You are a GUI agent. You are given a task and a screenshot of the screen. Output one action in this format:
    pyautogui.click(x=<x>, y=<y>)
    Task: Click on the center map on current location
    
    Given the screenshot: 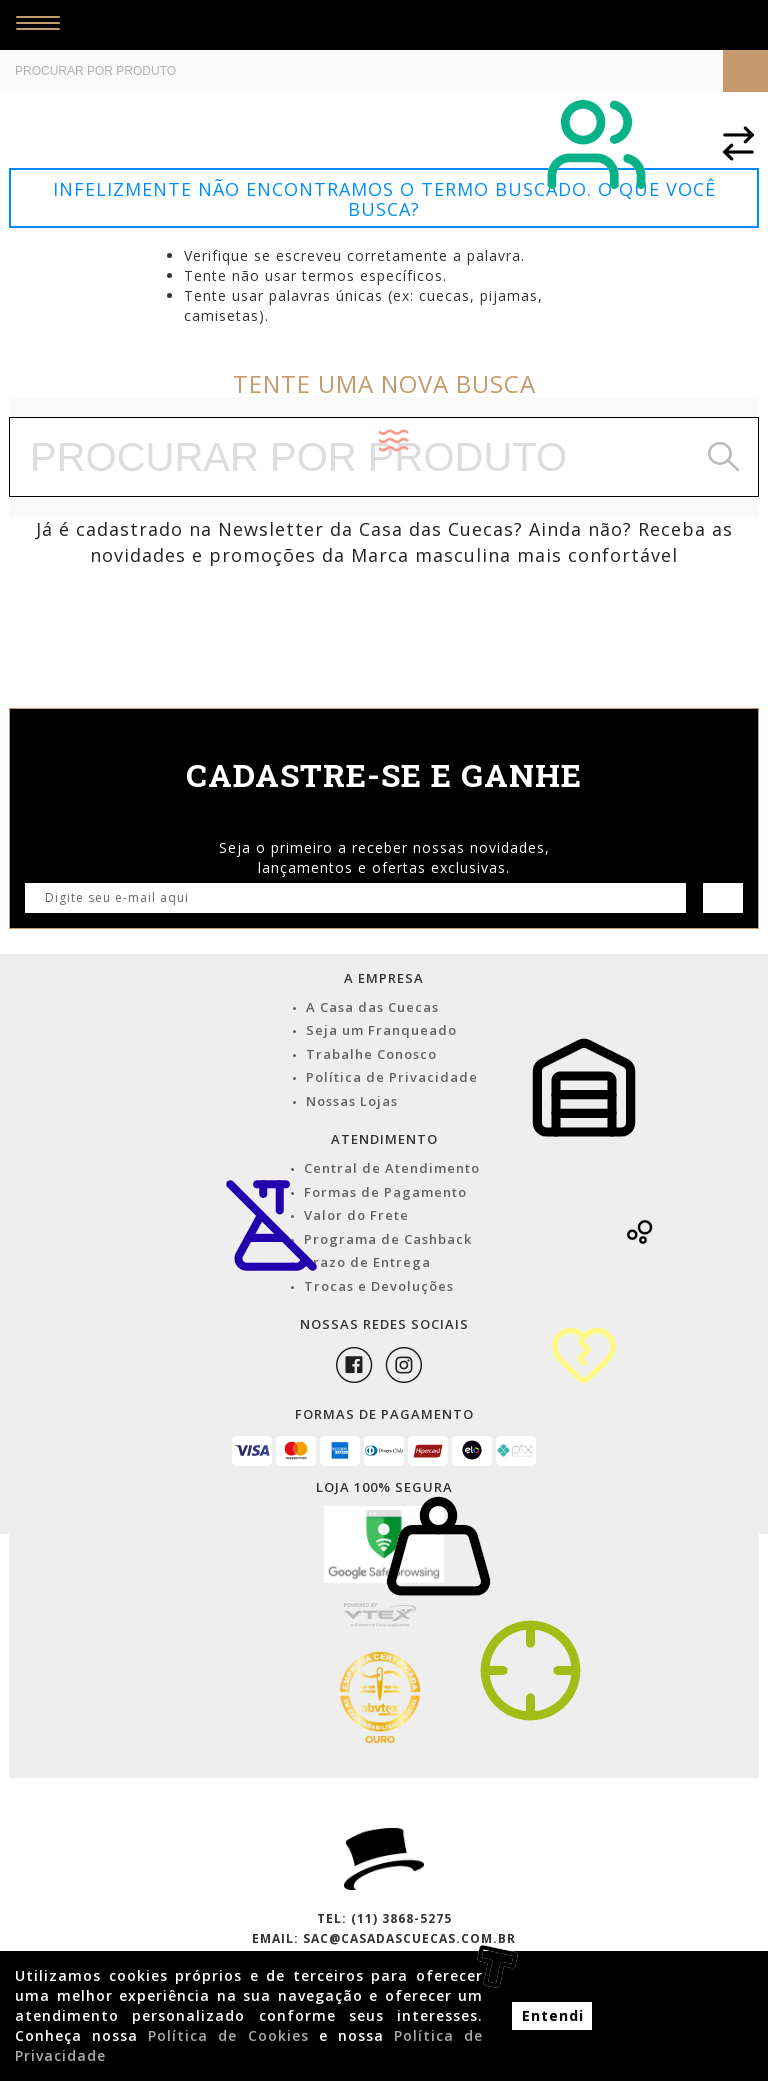 What is the action you would take?
    pyautogui.click(x=530, y=1670)
    